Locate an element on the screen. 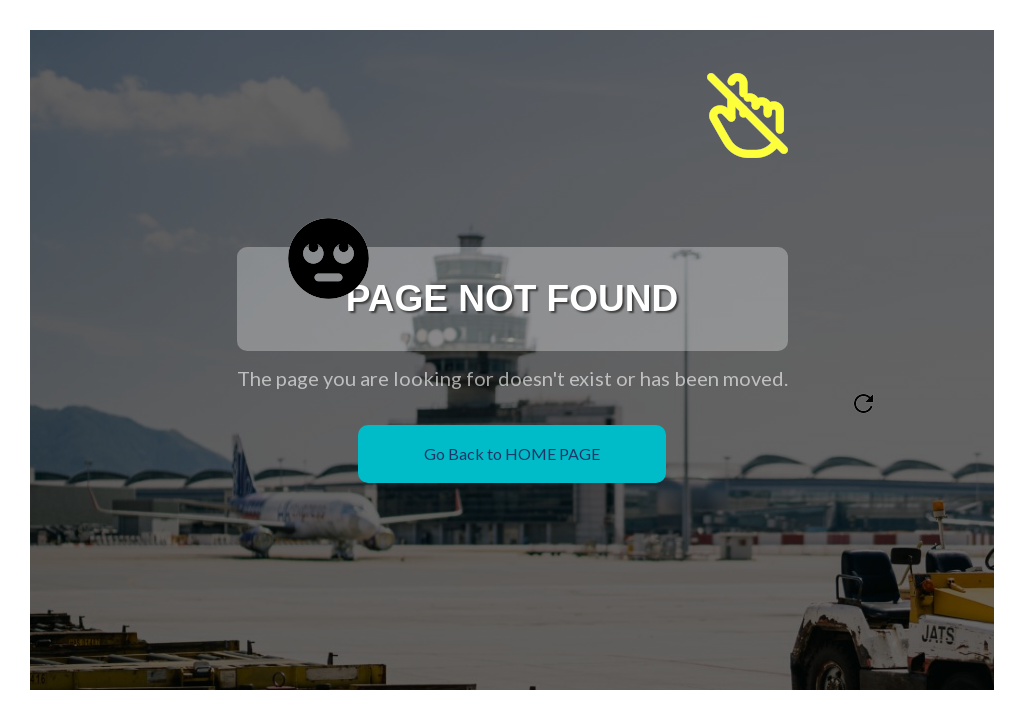  touch interaction disabled is located at coordinates (747, 113).